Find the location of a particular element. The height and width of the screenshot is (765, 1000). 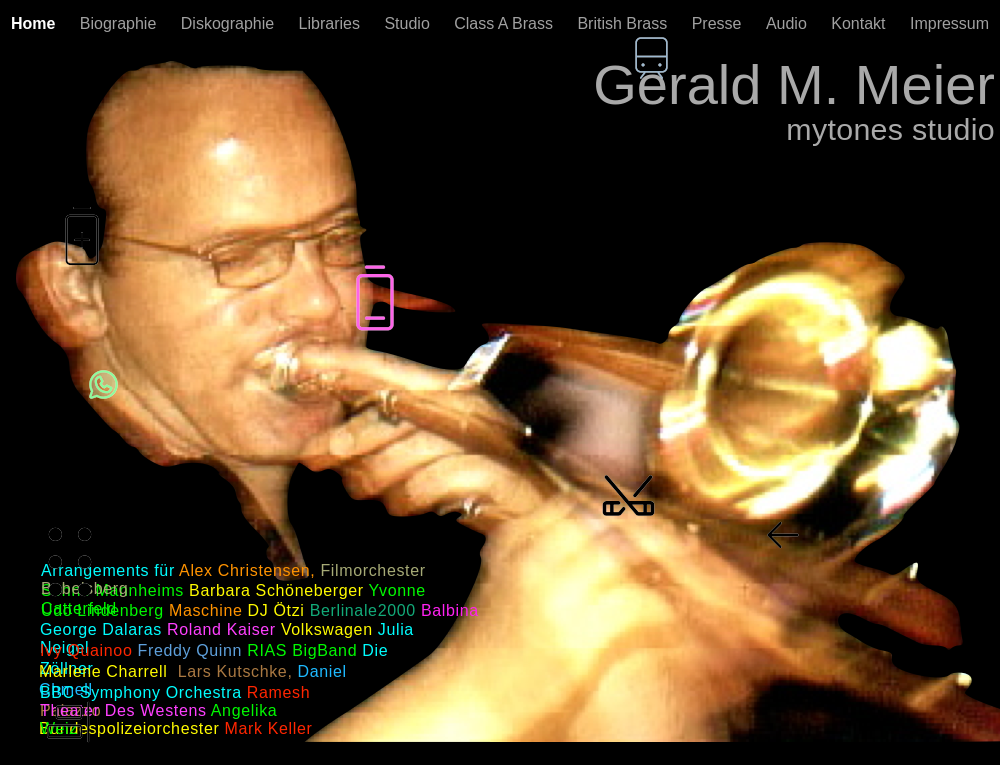

go back to the previous screen is located at coordinates (783, 535).